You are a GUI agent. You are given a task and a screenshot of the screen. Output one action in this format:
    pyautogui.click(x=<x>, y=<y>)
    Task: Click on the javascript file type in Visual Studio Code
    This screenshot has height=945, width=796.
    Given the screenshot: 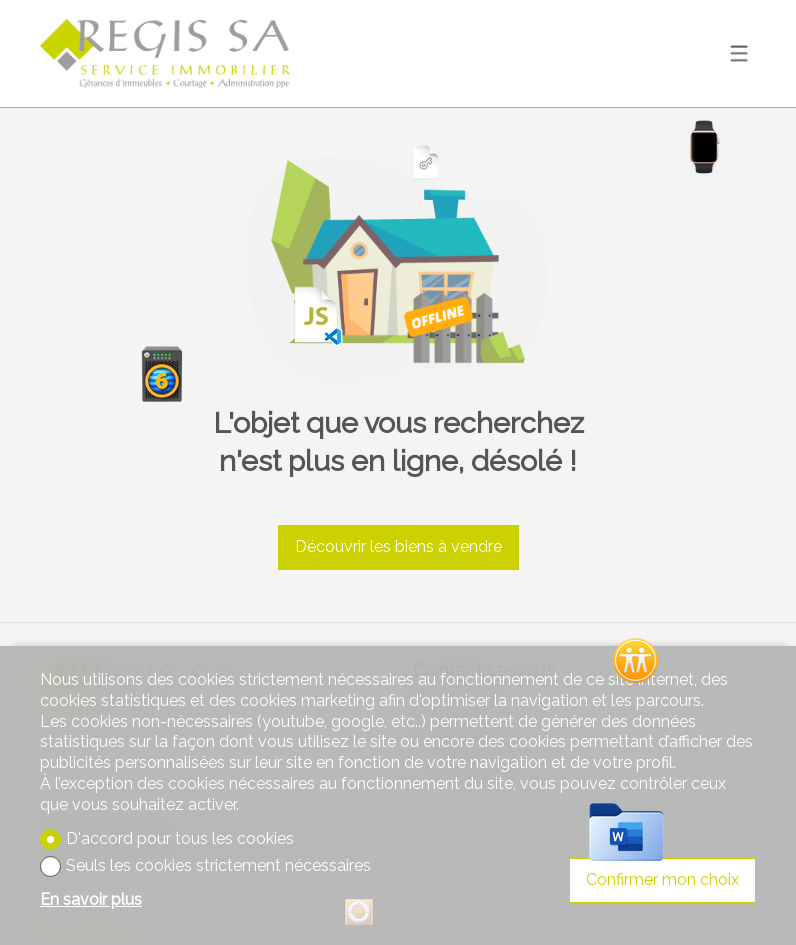 What is the action you would take?
    pyautogui.click(x=316, y=316)
    